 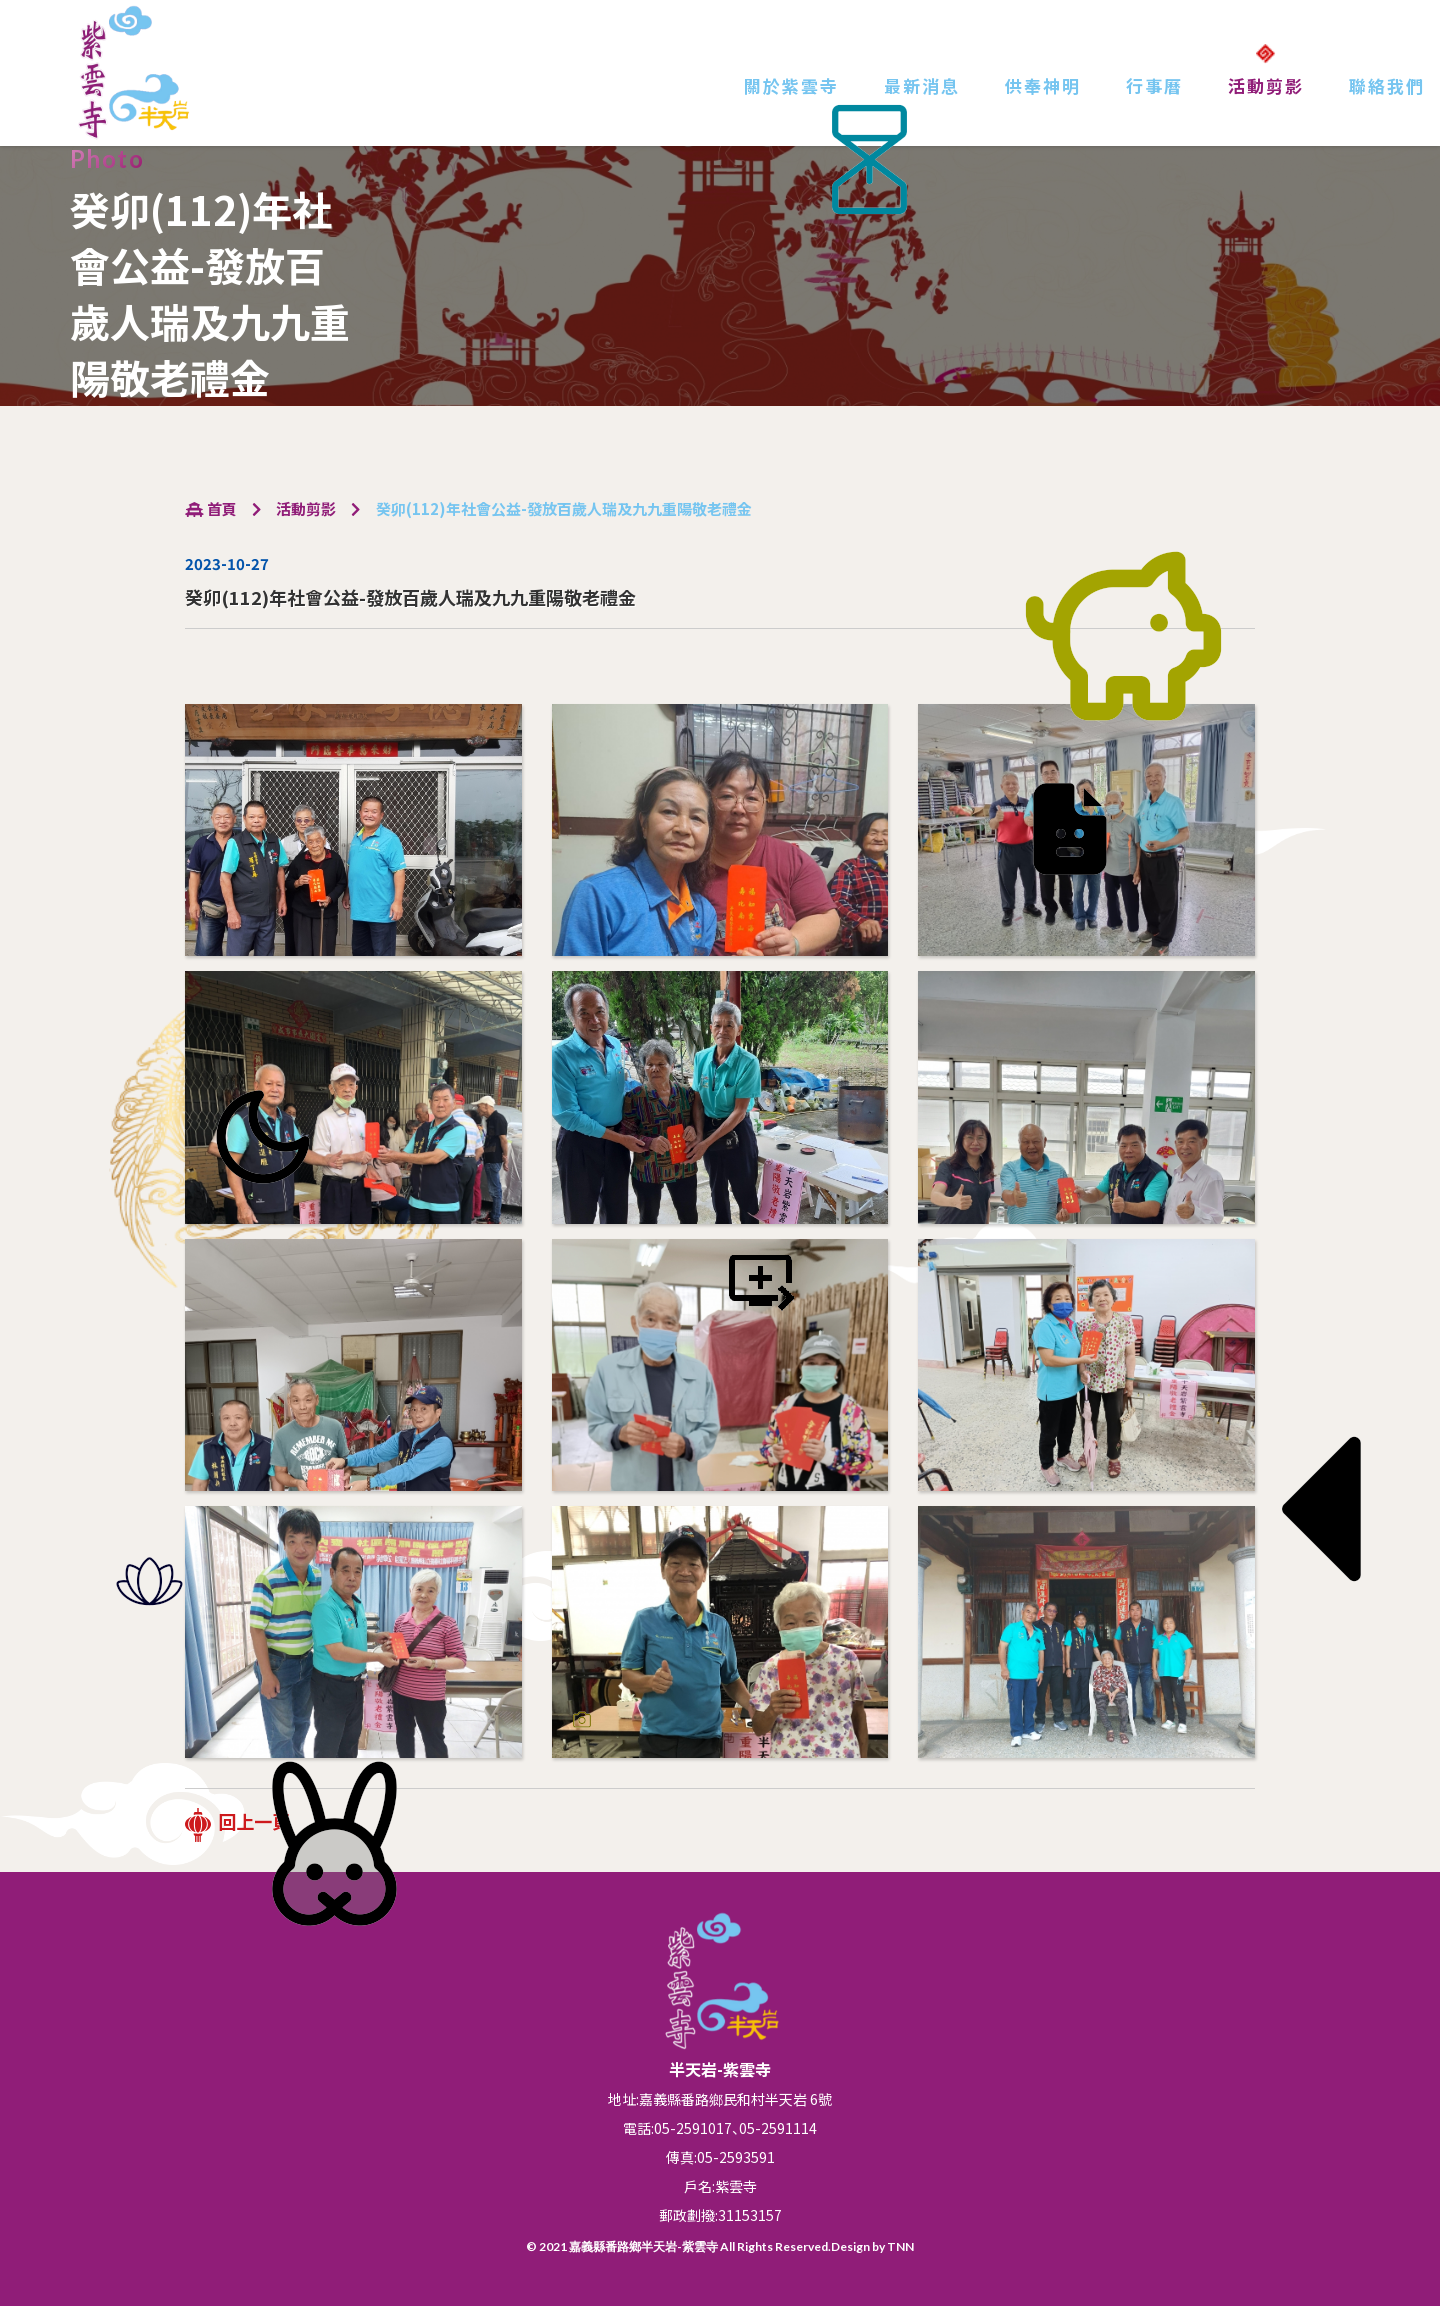 I want to click on add to play next in queue, so click(x=760, y=1280).